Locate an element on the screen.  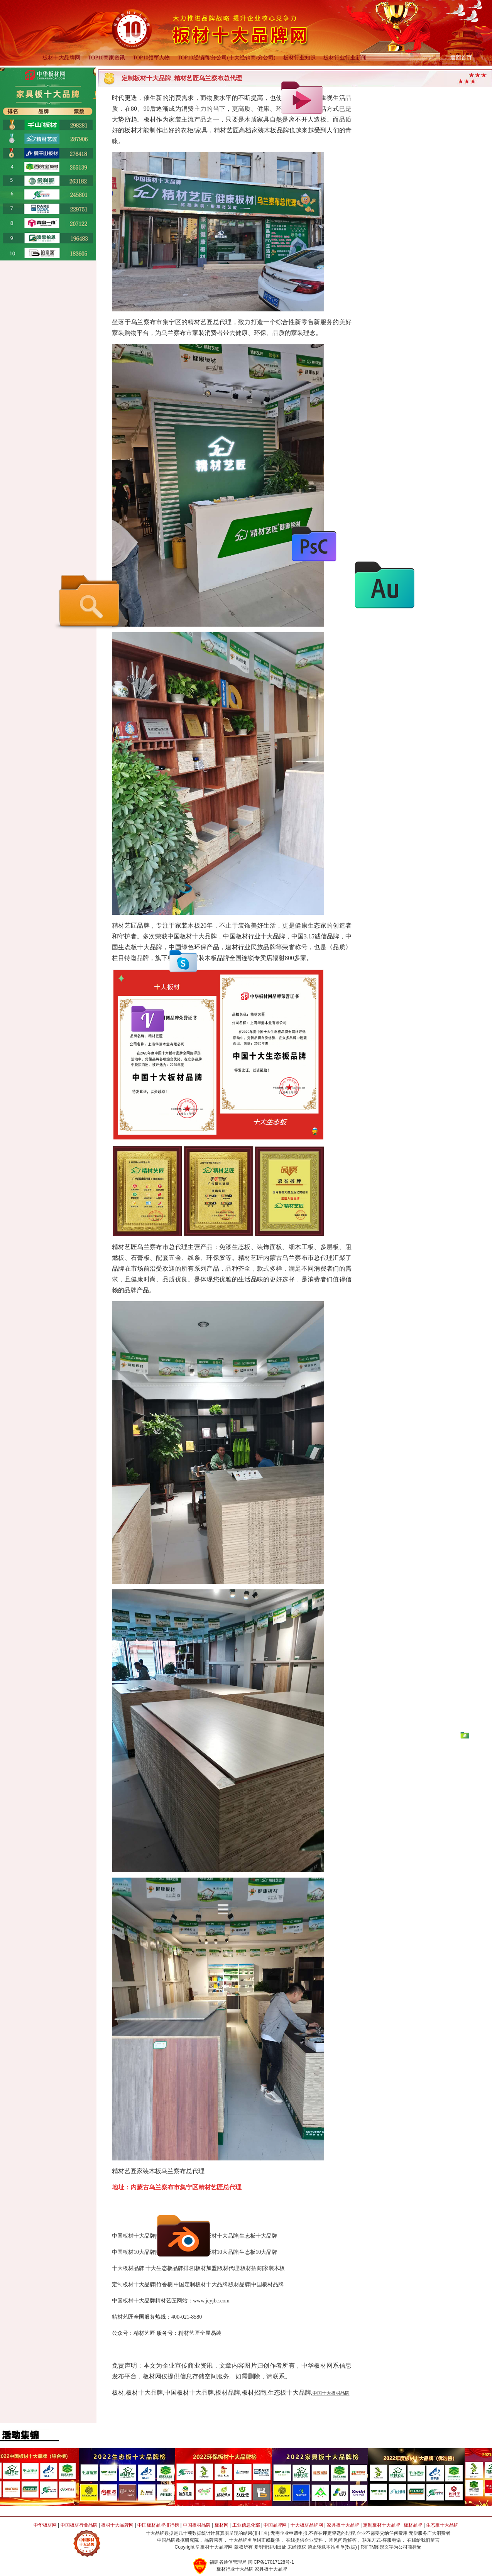
open microsoft stream video folder is located at coordinates (302, 99).